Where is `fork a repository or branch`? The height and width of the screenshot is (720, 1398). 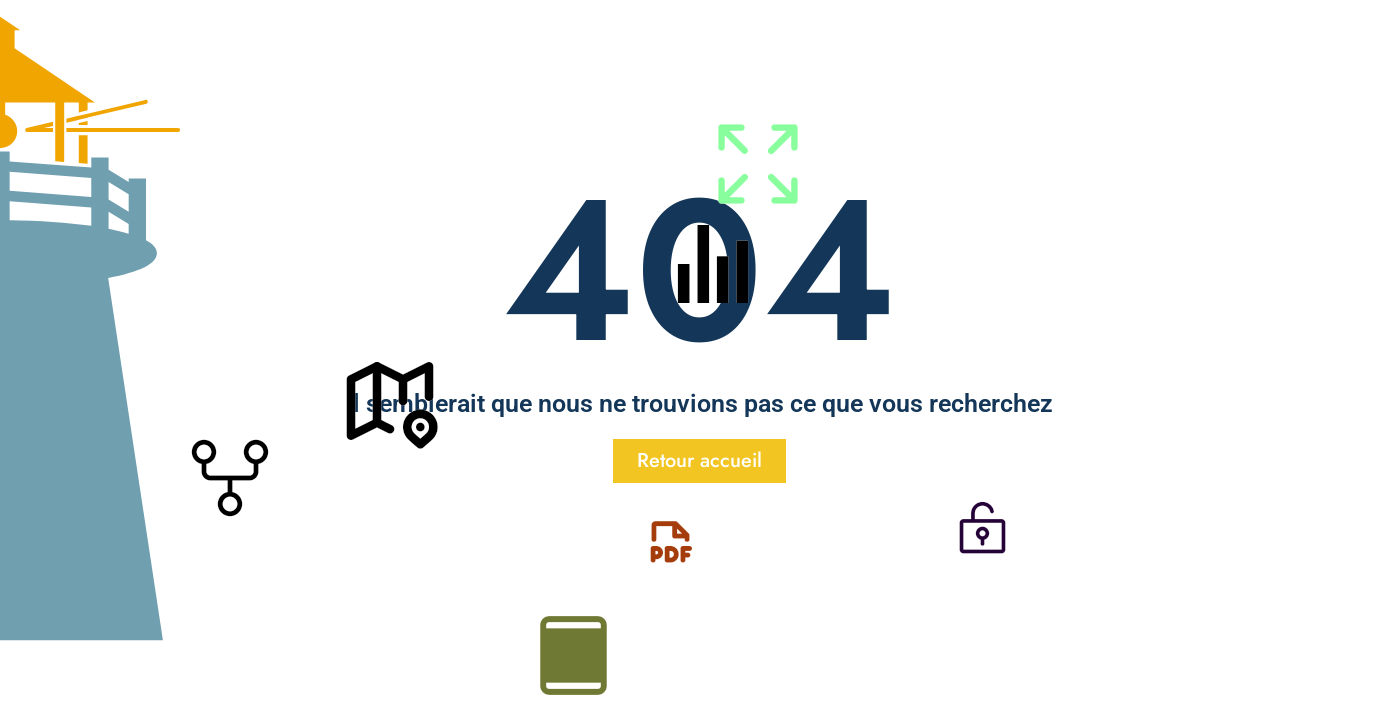
fork a repository or branch is located at coordinates (230, 478).